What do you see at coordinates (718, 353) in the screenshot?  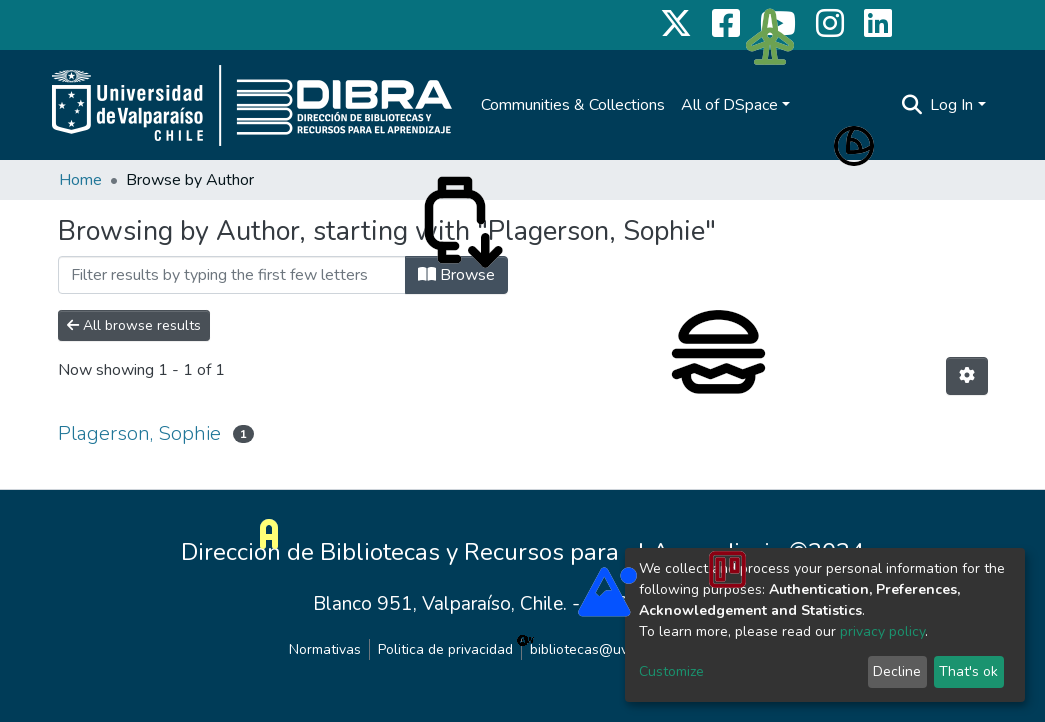 I see `access food or restaurant options` at bounding box center [718, 353].